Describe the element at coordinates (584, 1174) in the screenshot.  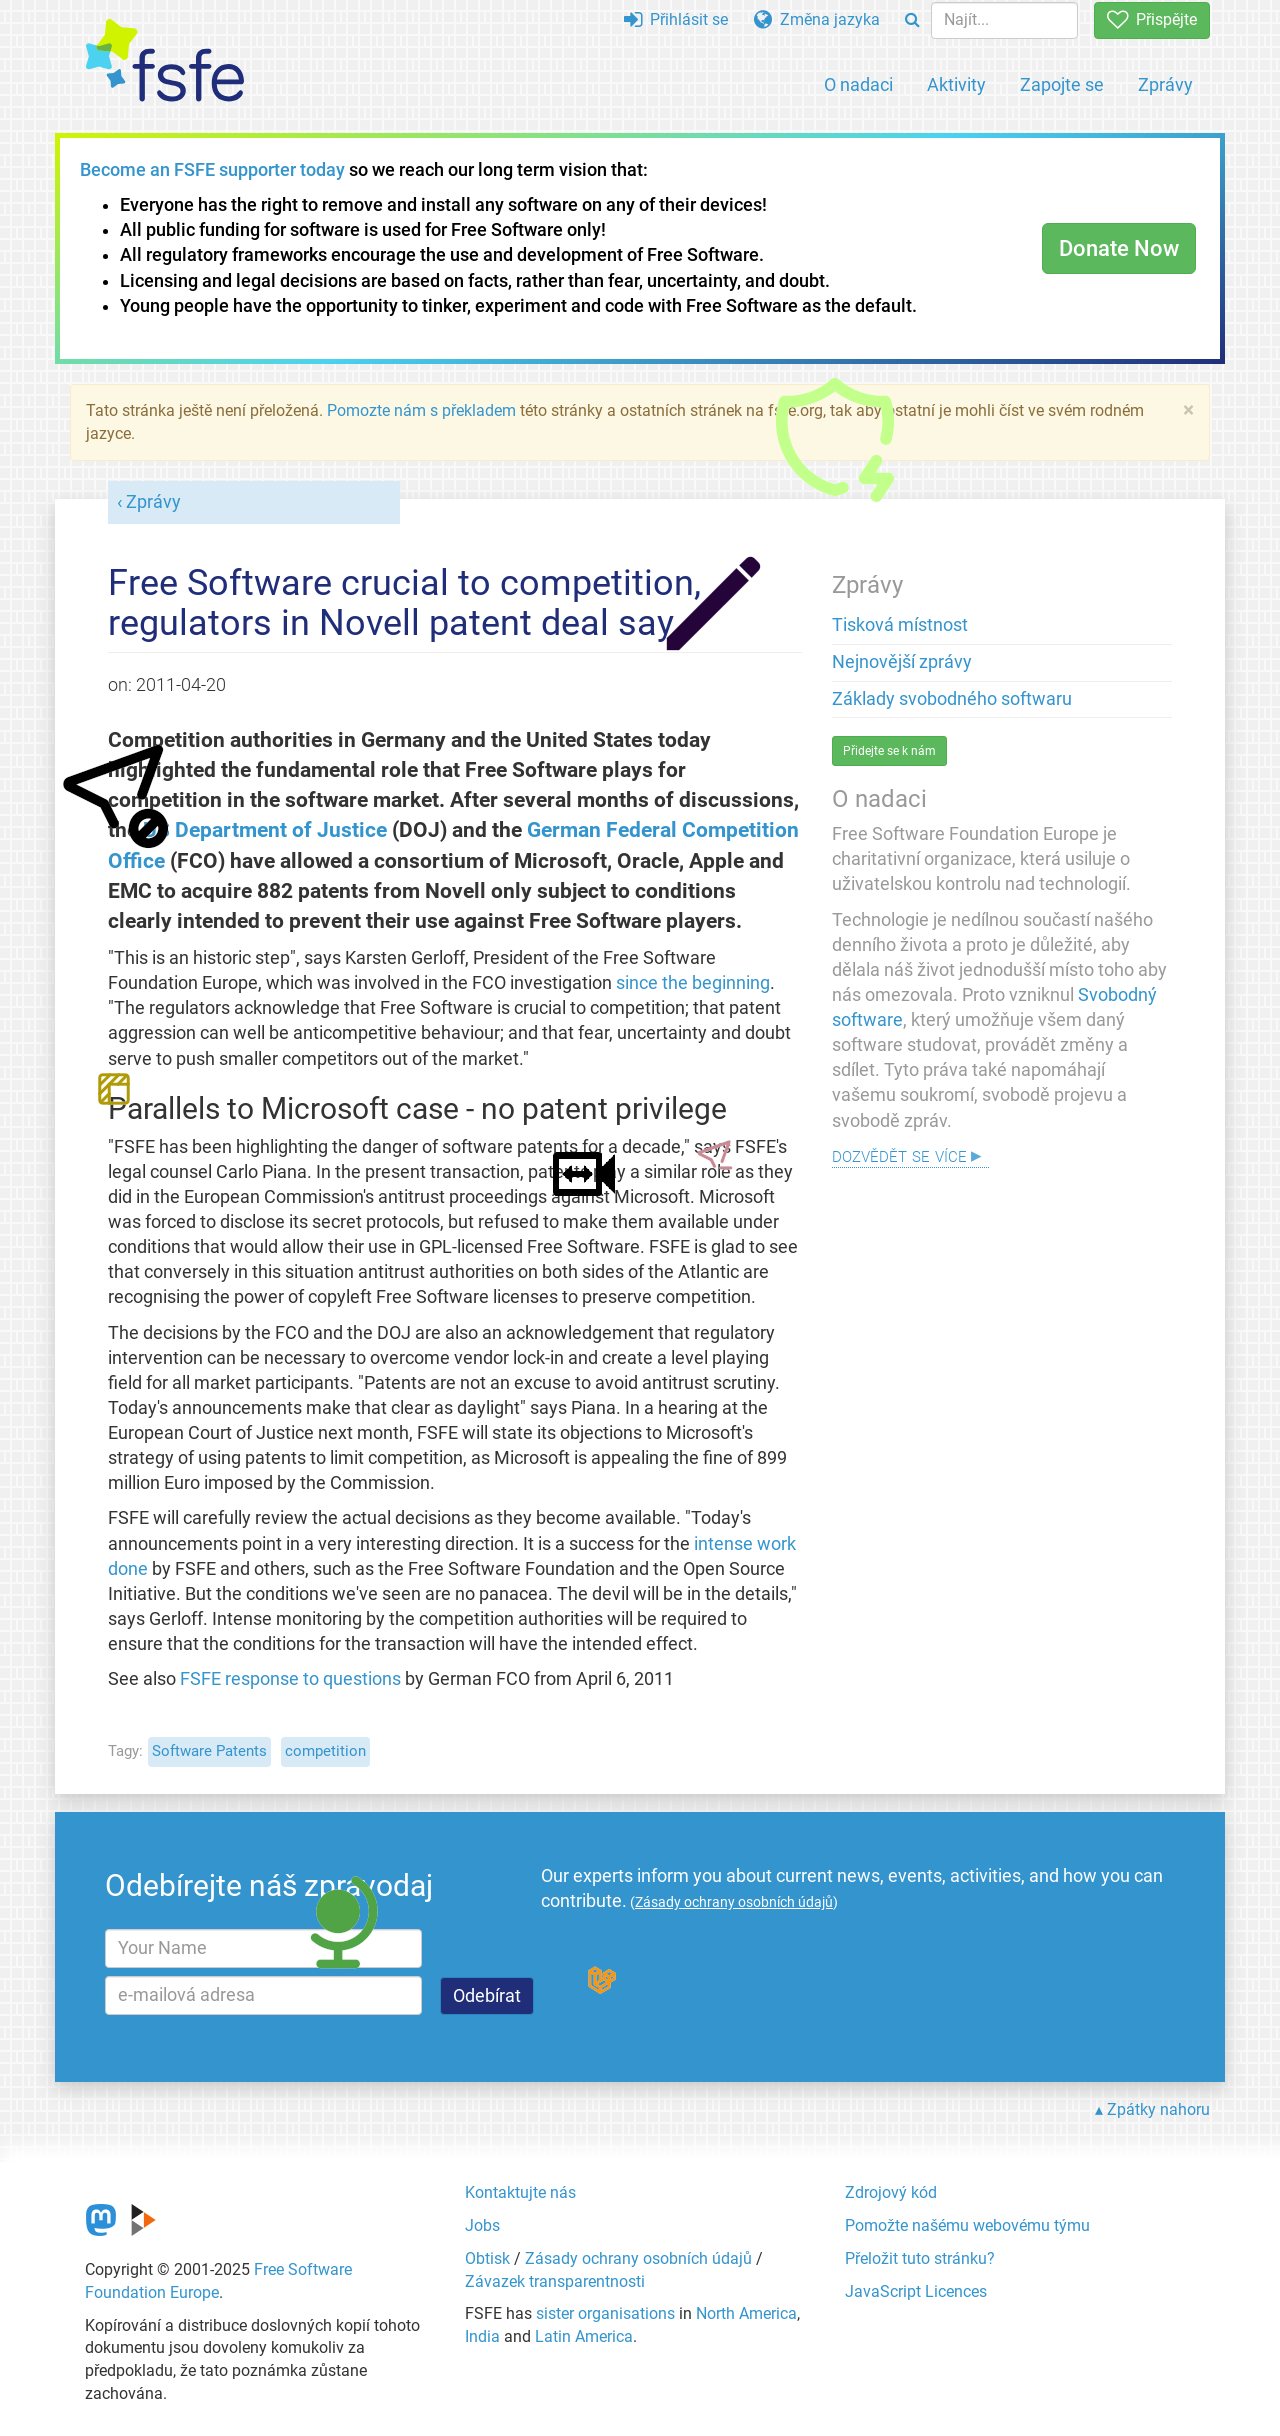
I see `switch between front and rear camera during video` at that location.